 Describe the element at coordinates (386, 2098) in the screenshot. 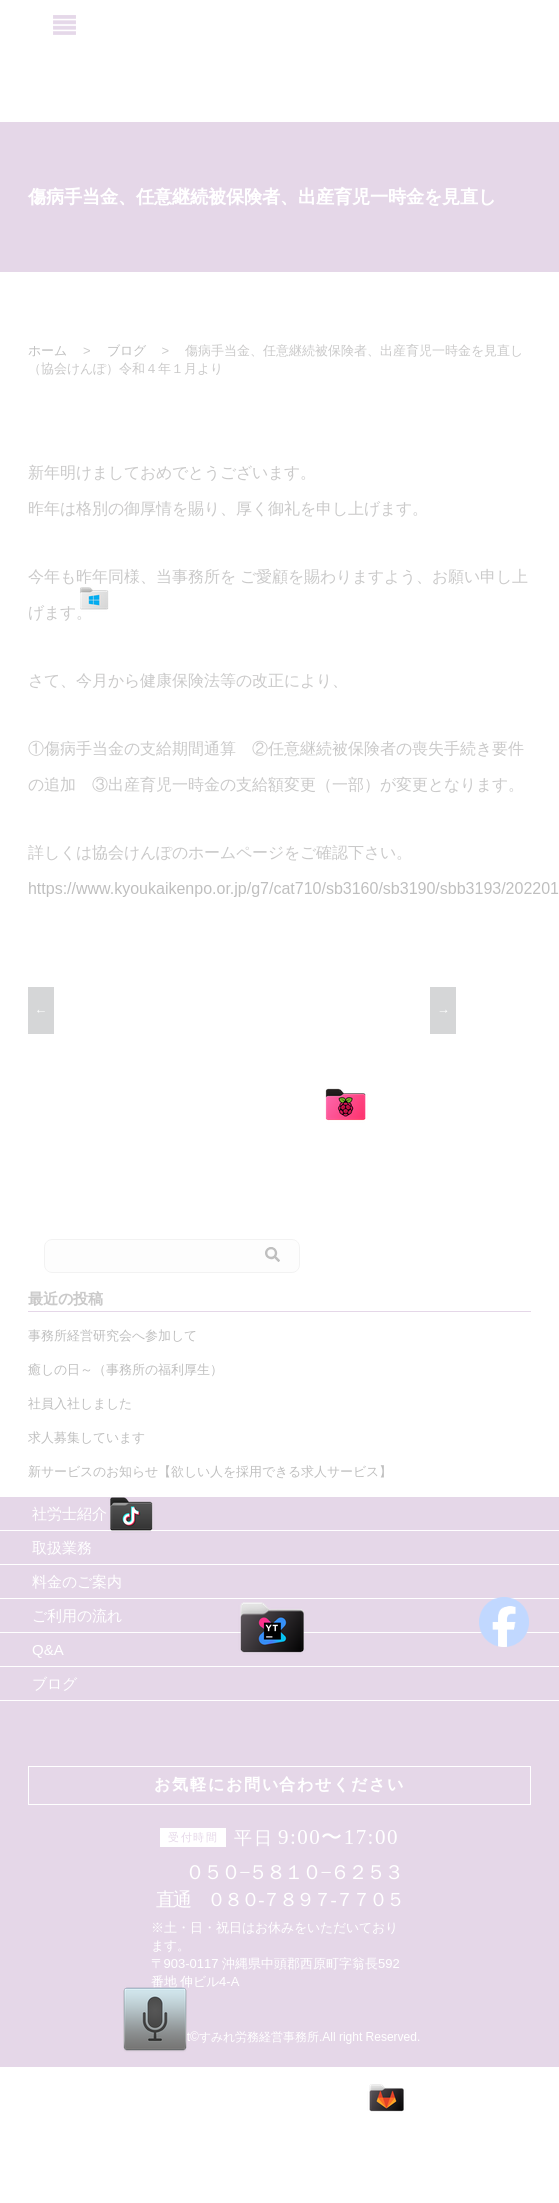

I see `folder containing GitLab projects or repositories` at that location.